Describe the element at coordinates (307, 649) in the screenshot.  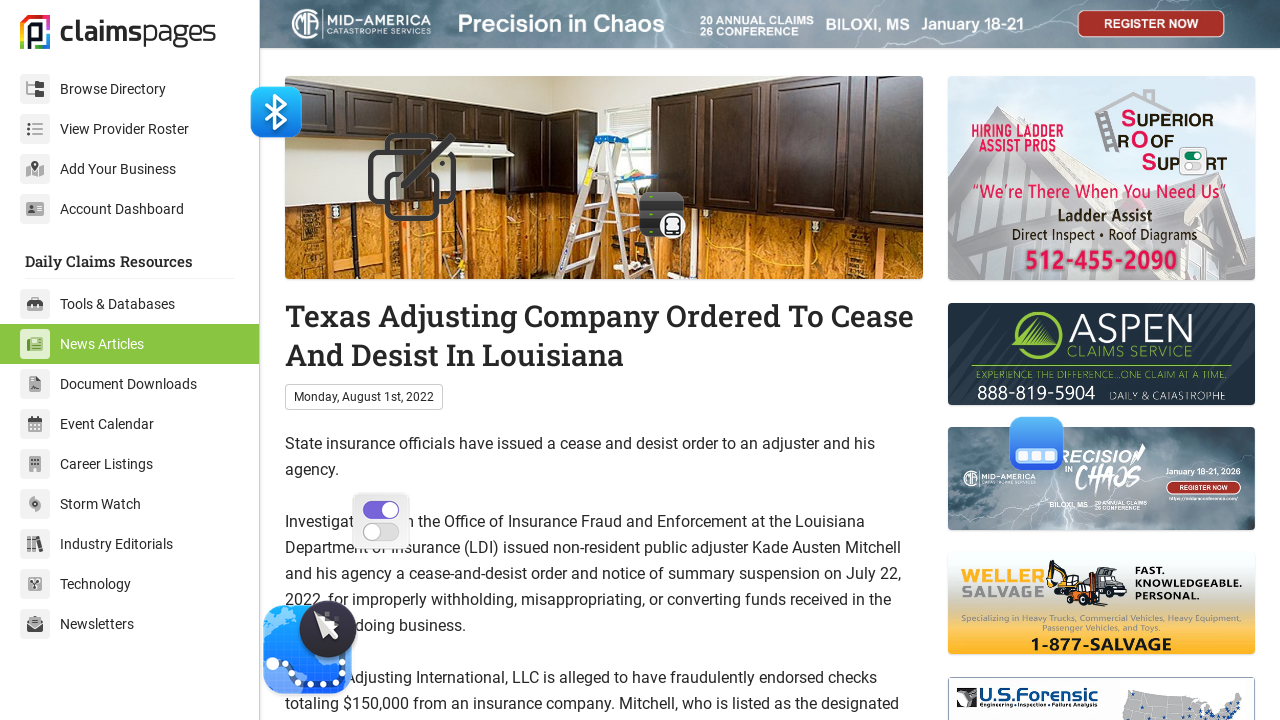
I see `open gnome connections remote desktop app` at that location.